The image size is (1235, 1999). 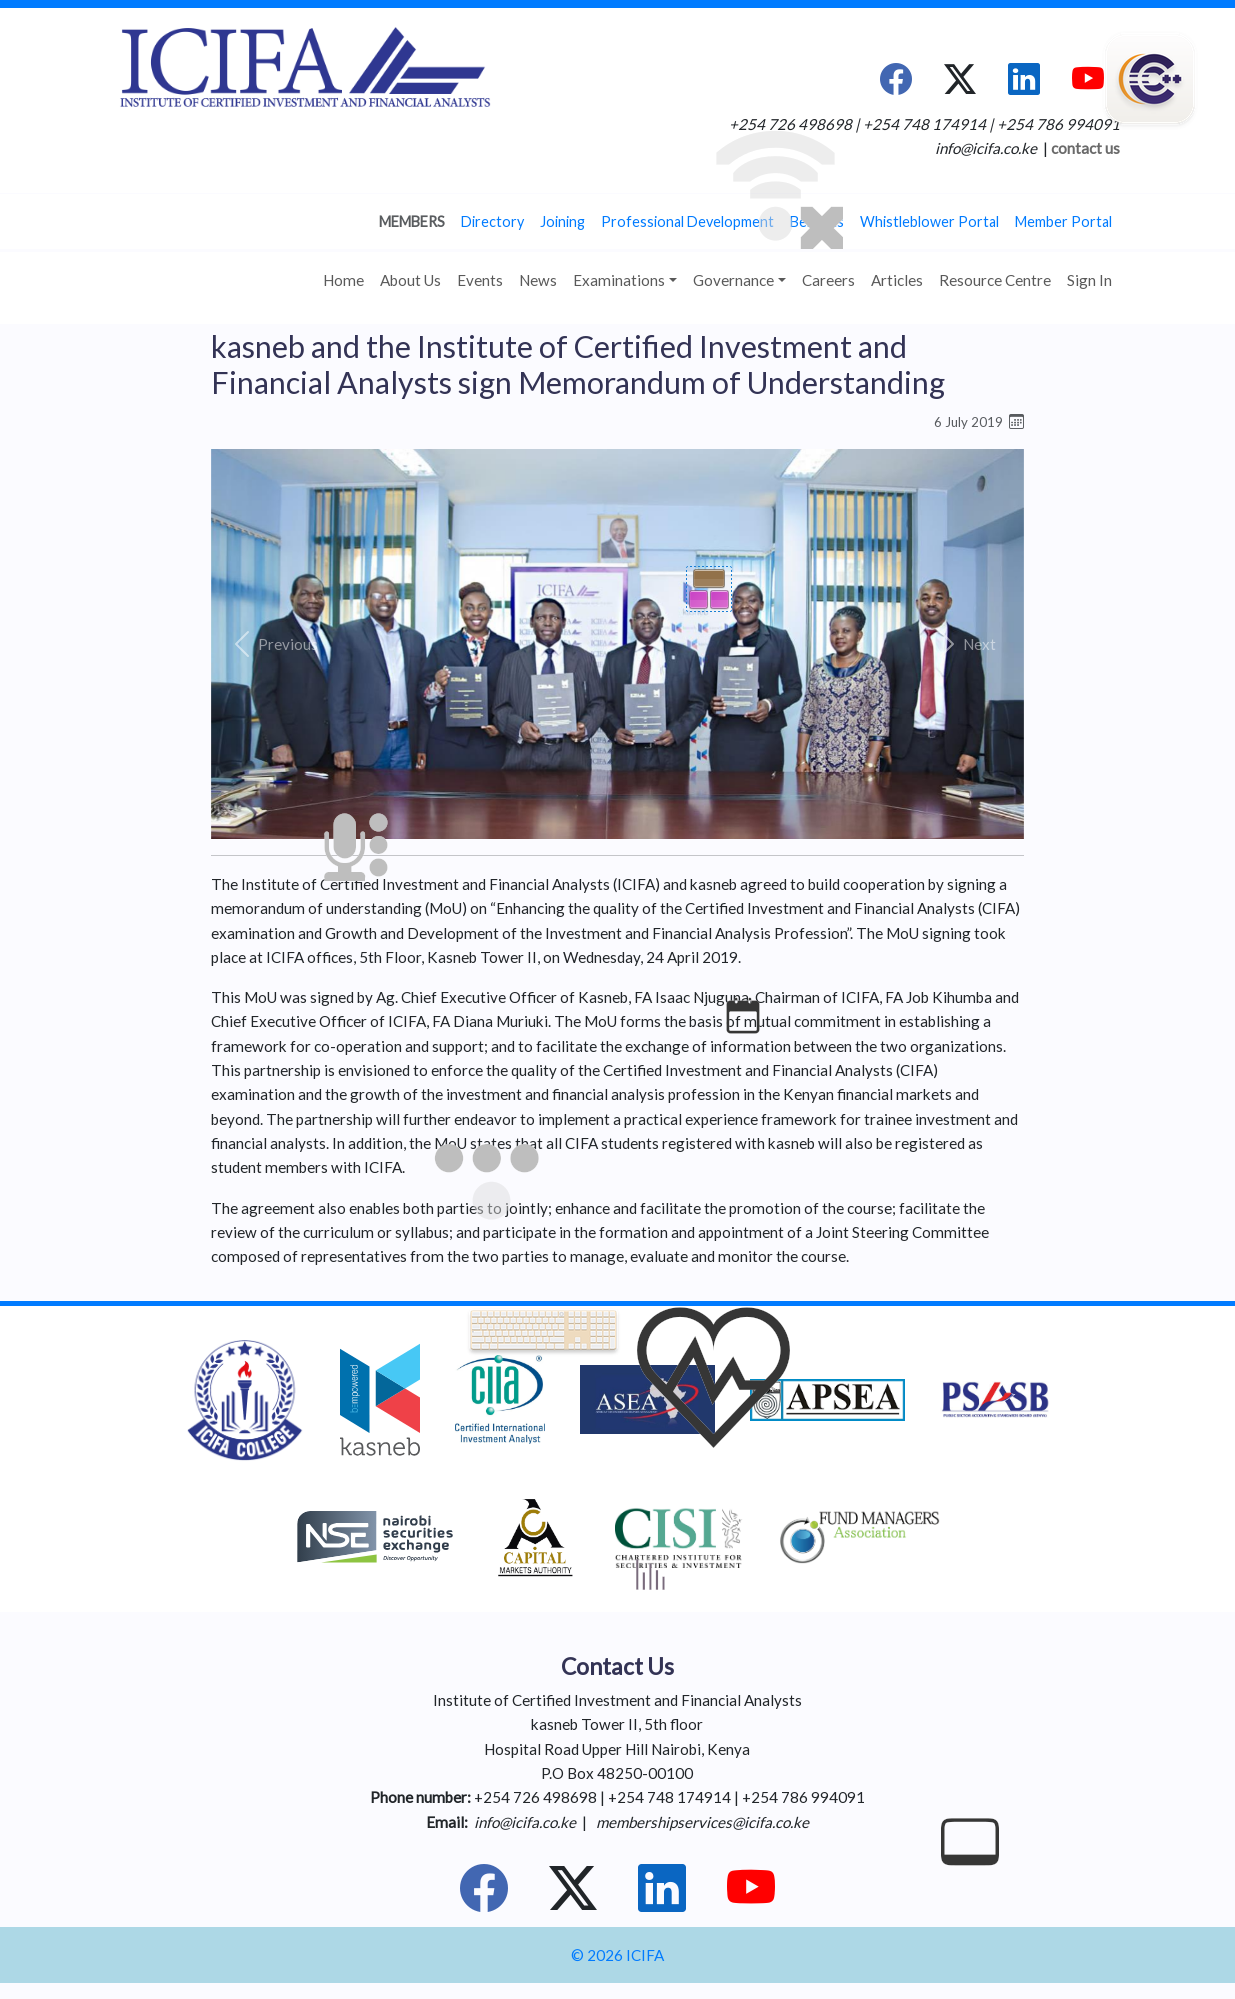 What do you see at coordinates (713, 1375) in the screenshot?
I see `open health or fitness app` at bounding box center [713, 1375].